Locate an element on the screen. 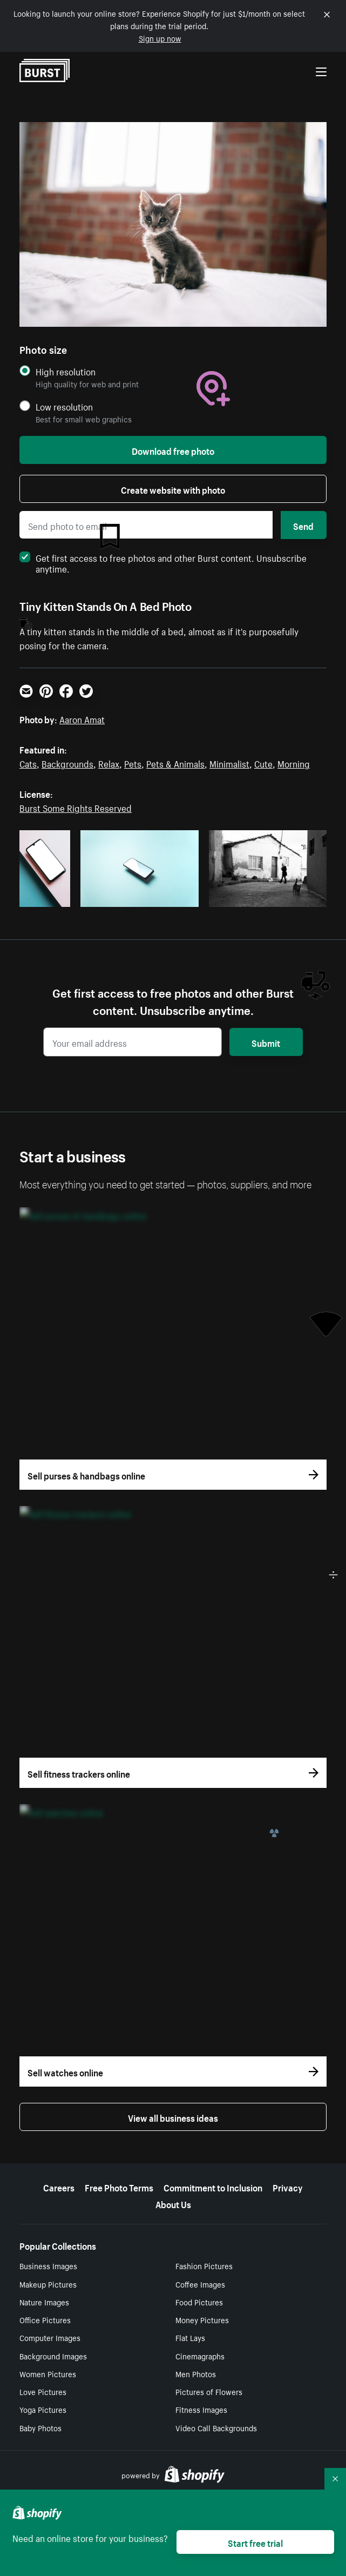  indicates full wifi signal strength is located at coordinates (326, 1324).